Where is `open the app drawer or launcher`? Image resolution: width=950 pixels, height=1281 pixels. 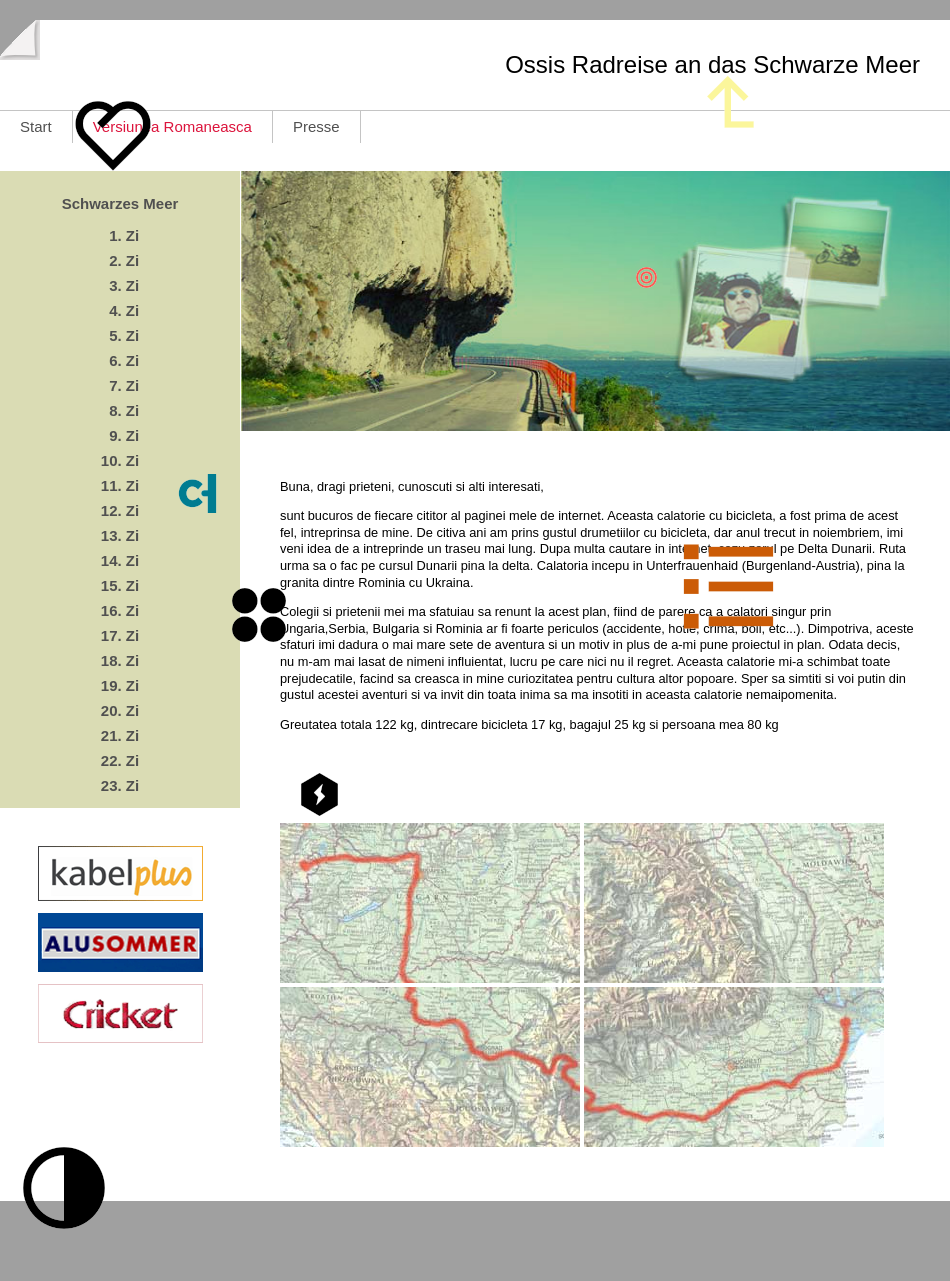
open the app drawer or launcher is located at coordinates (259, 615).